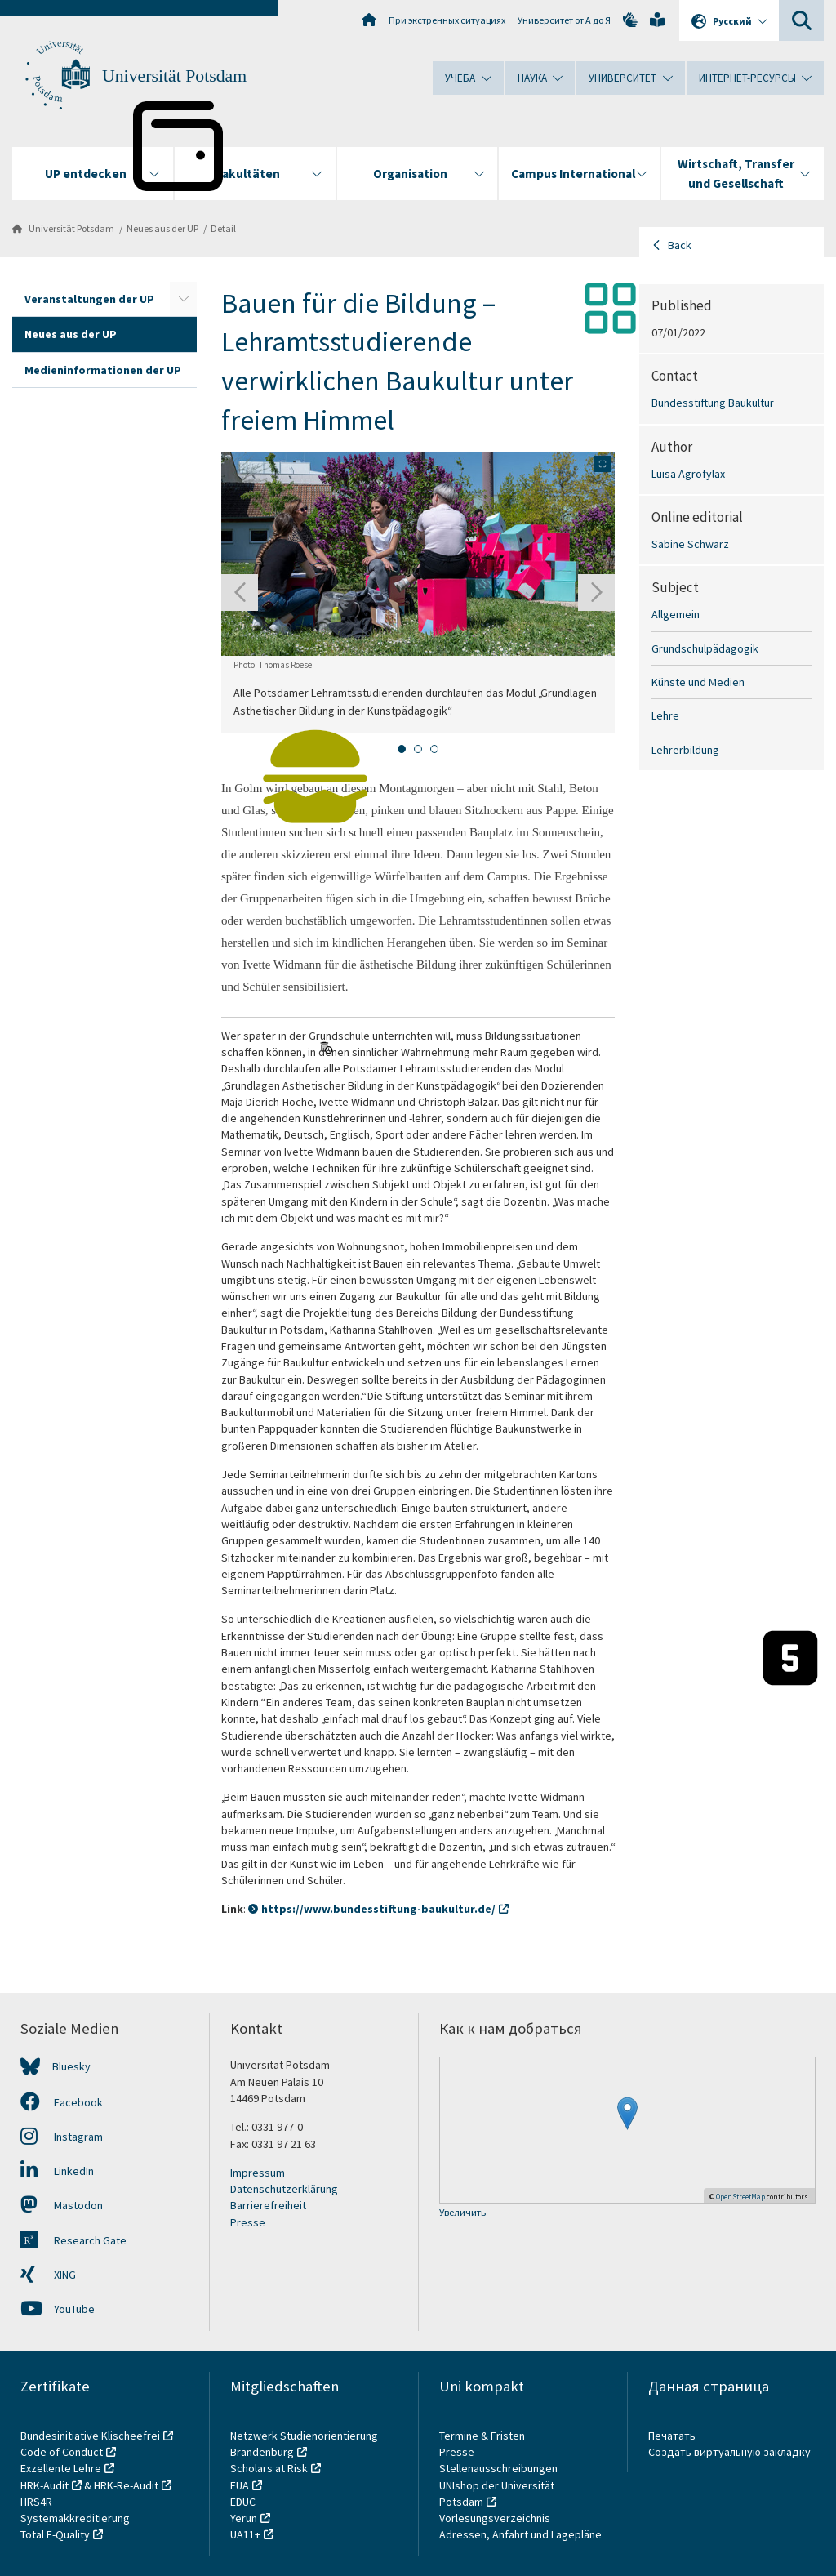 The height and width of the screenshot is (2576, 836). What do you see at coordinates (327, 1048) in the screenshot?
I see `enable auto-delete for temporary files` at bounding box center [327, 1048].